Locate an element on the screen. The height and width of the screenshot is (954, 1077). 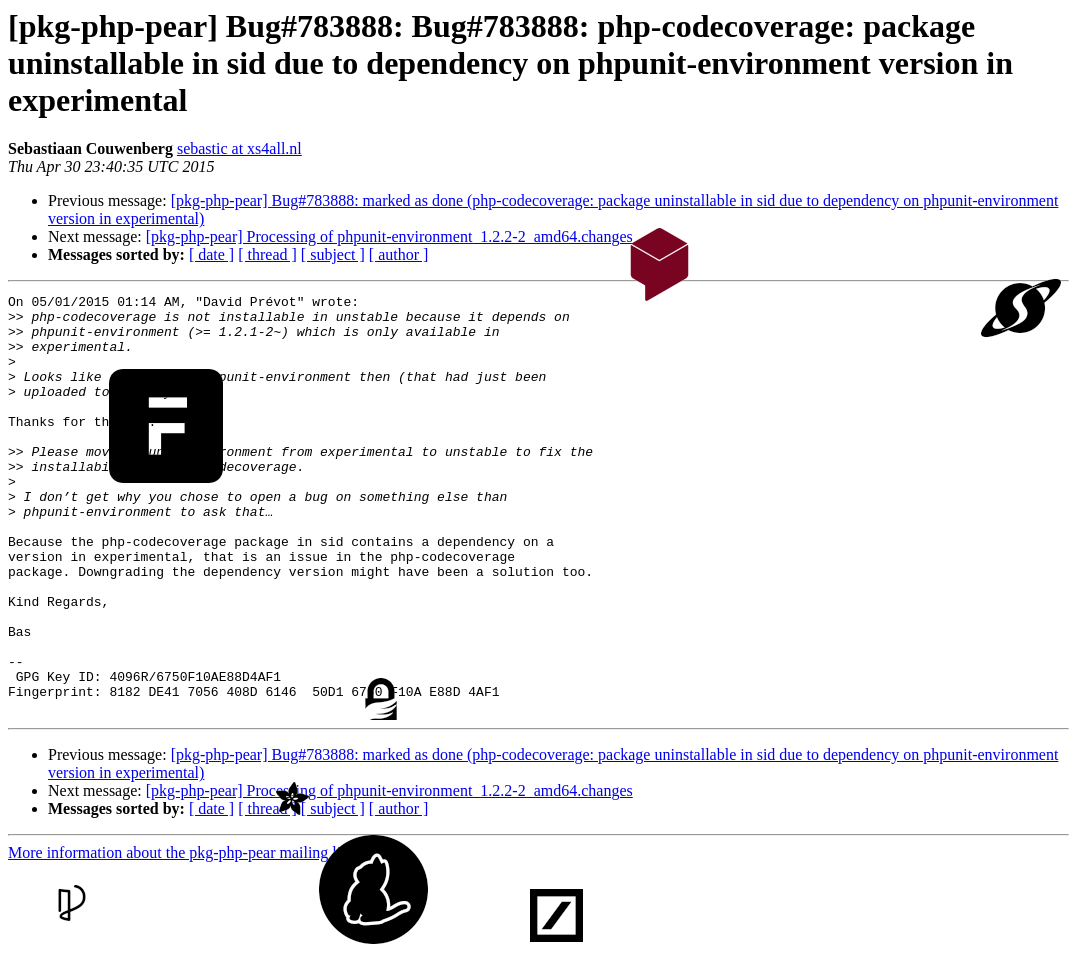
stardock software company logo is located at coordinates (1021, 308).